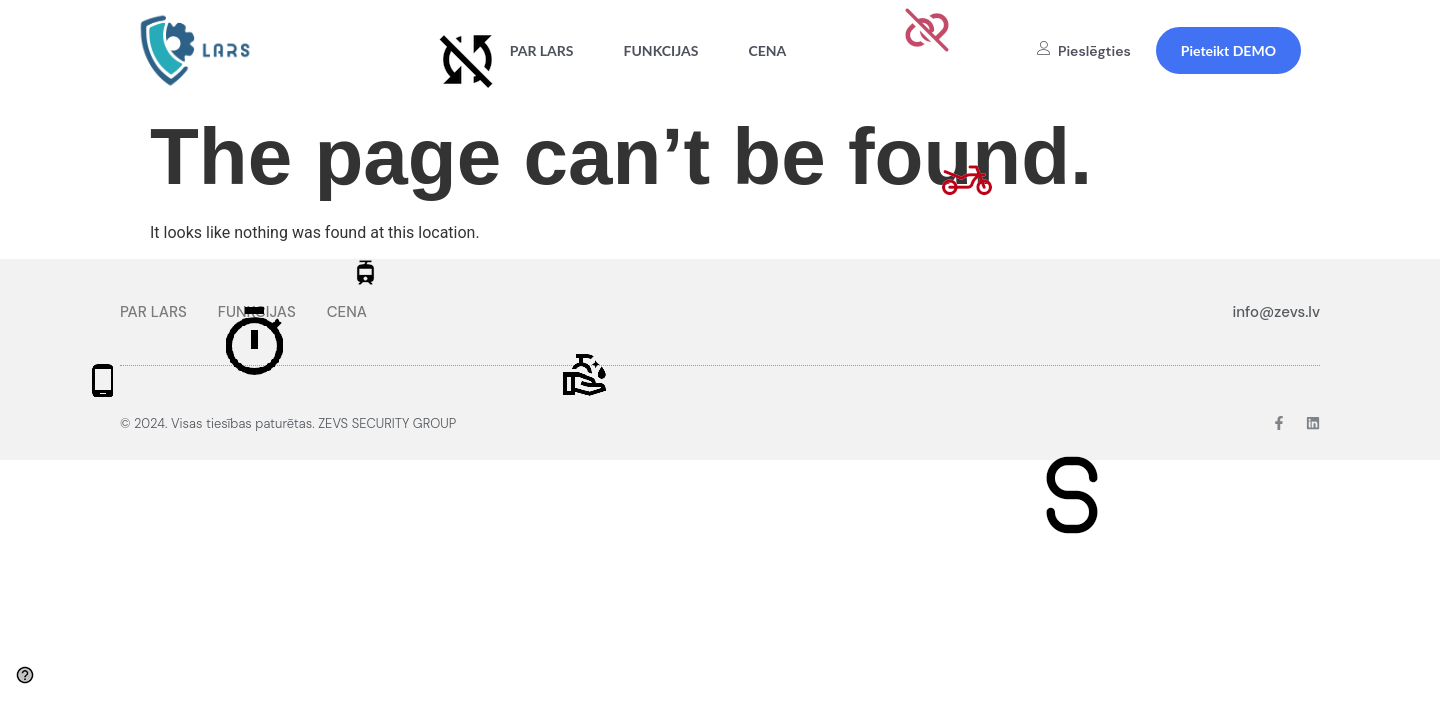 This screenshot has width=1440, height=720. I want to click on hand hygiene or sanitization reminder, so click(585, 374).